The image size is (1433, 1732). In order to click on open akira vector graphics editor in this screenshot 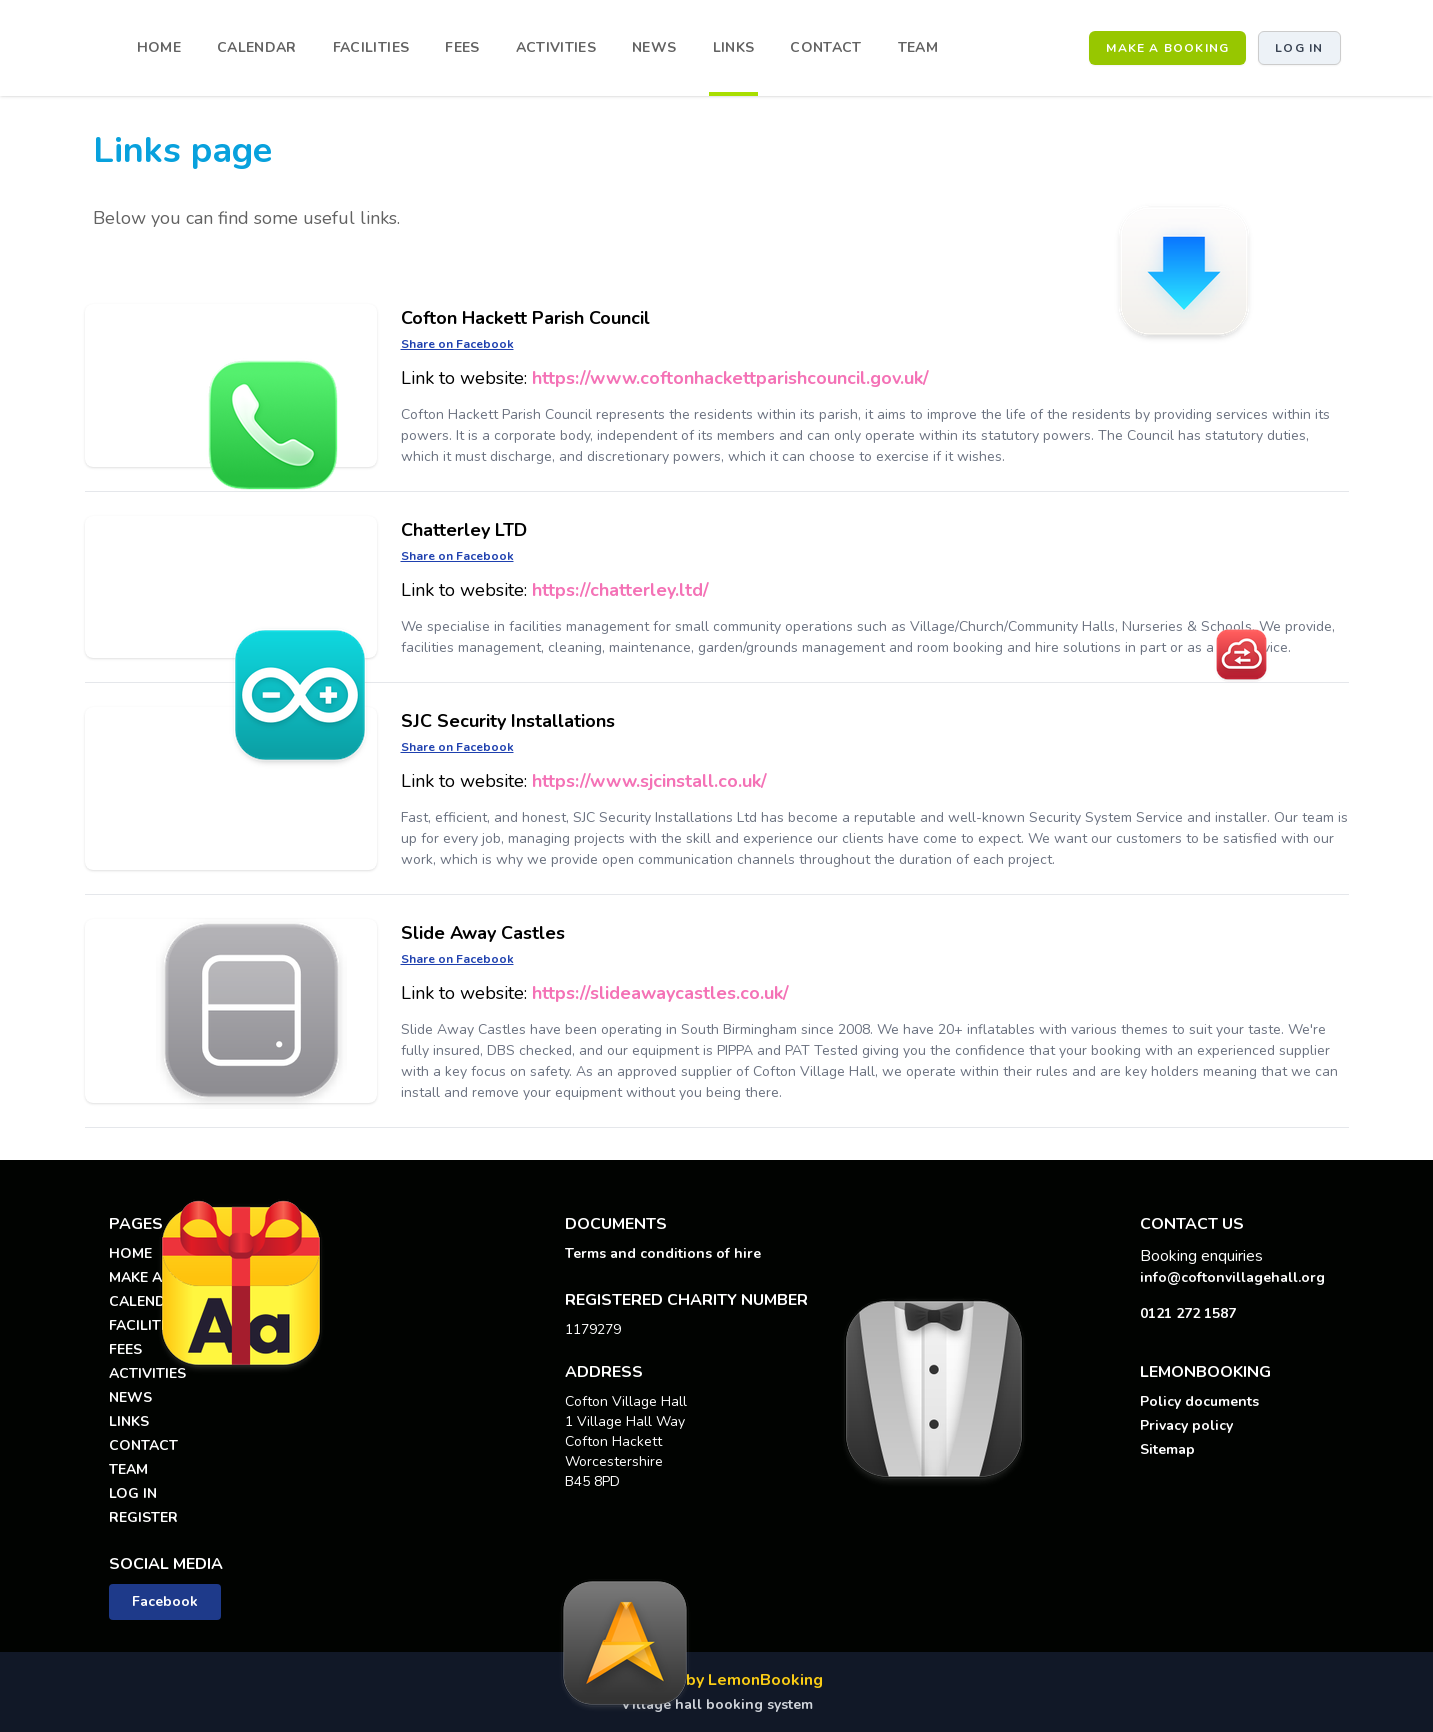, I will do `click(625, 1643)`.